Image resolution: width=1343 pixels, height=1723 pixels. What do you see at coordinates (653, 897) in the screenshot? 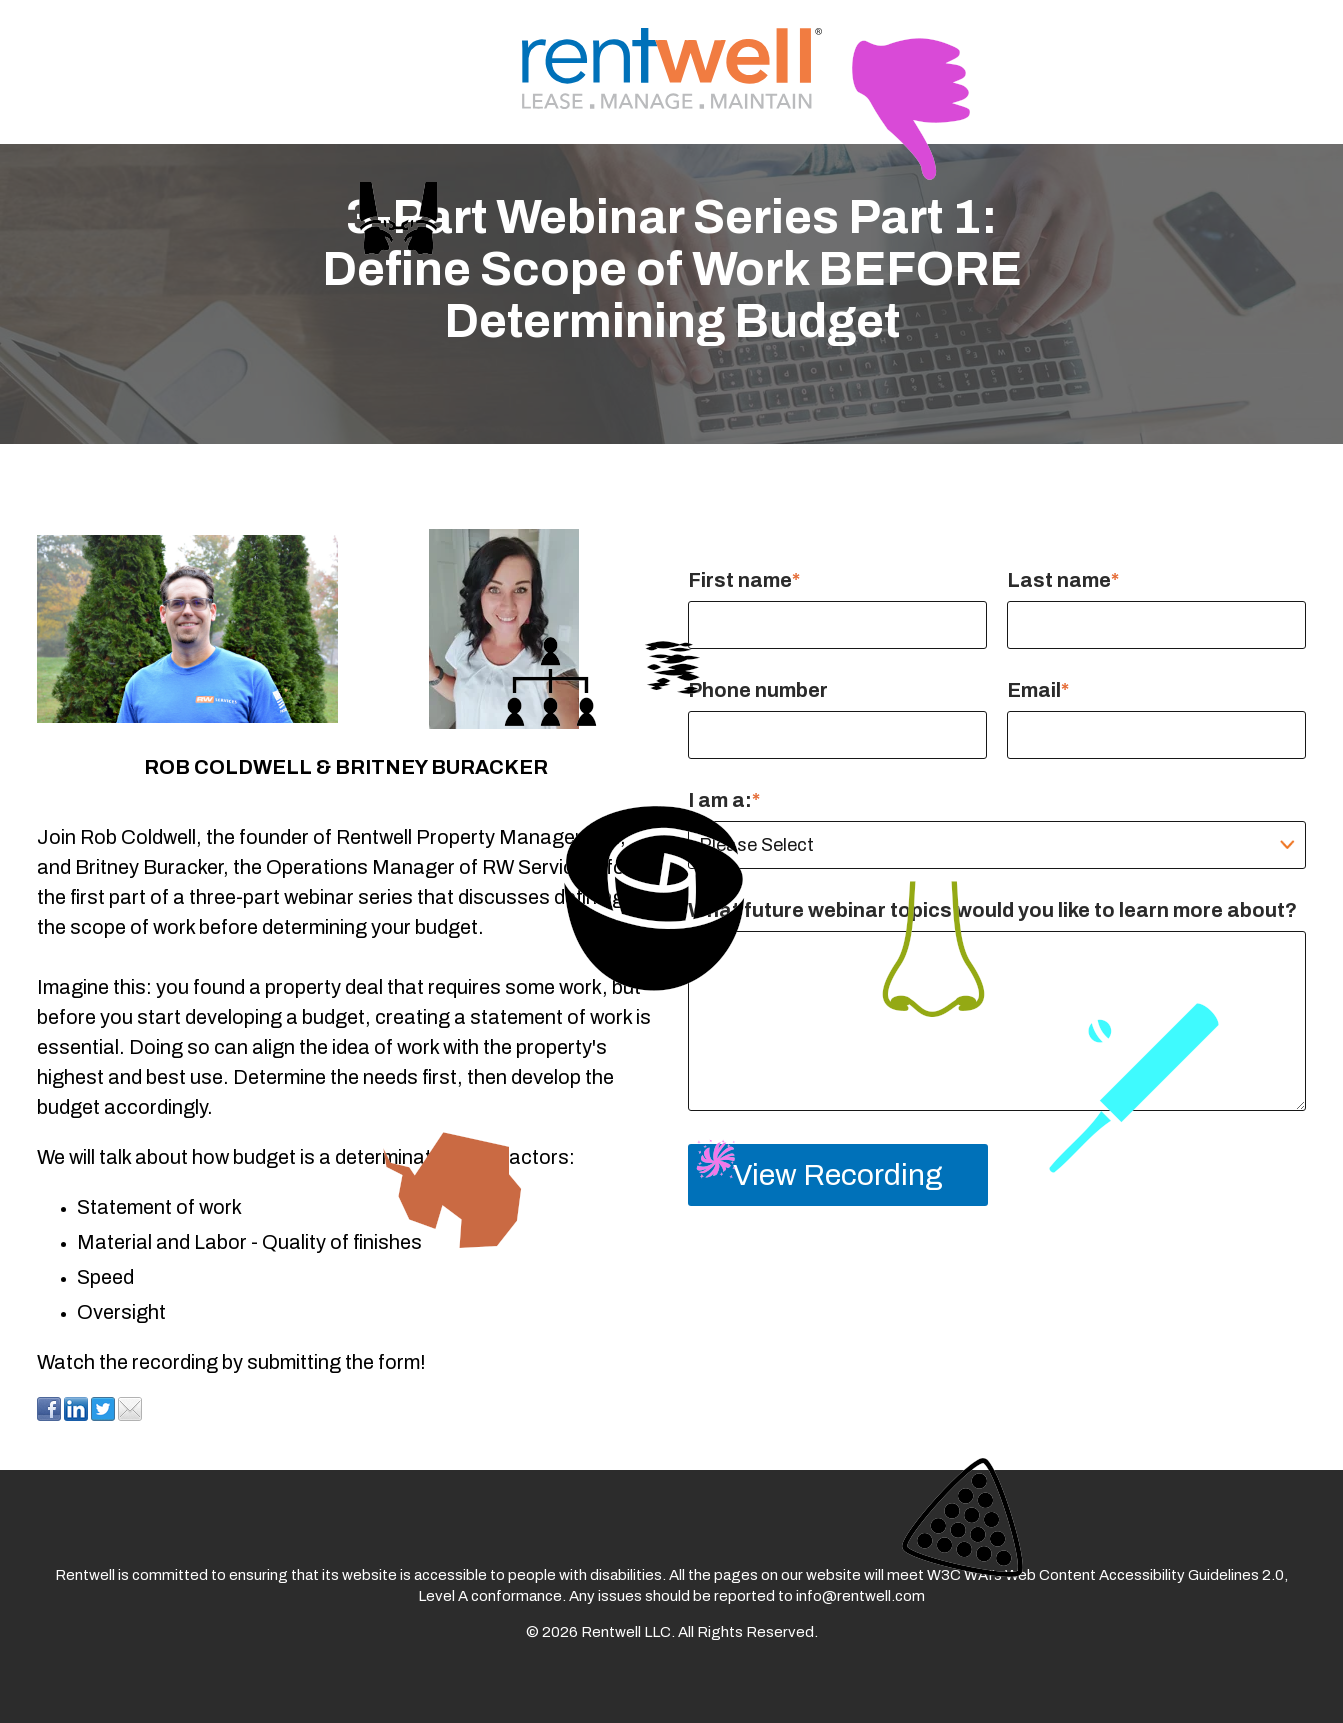
I see `indicates a blooming or growth animation effect` at bounding box center [653, 897].